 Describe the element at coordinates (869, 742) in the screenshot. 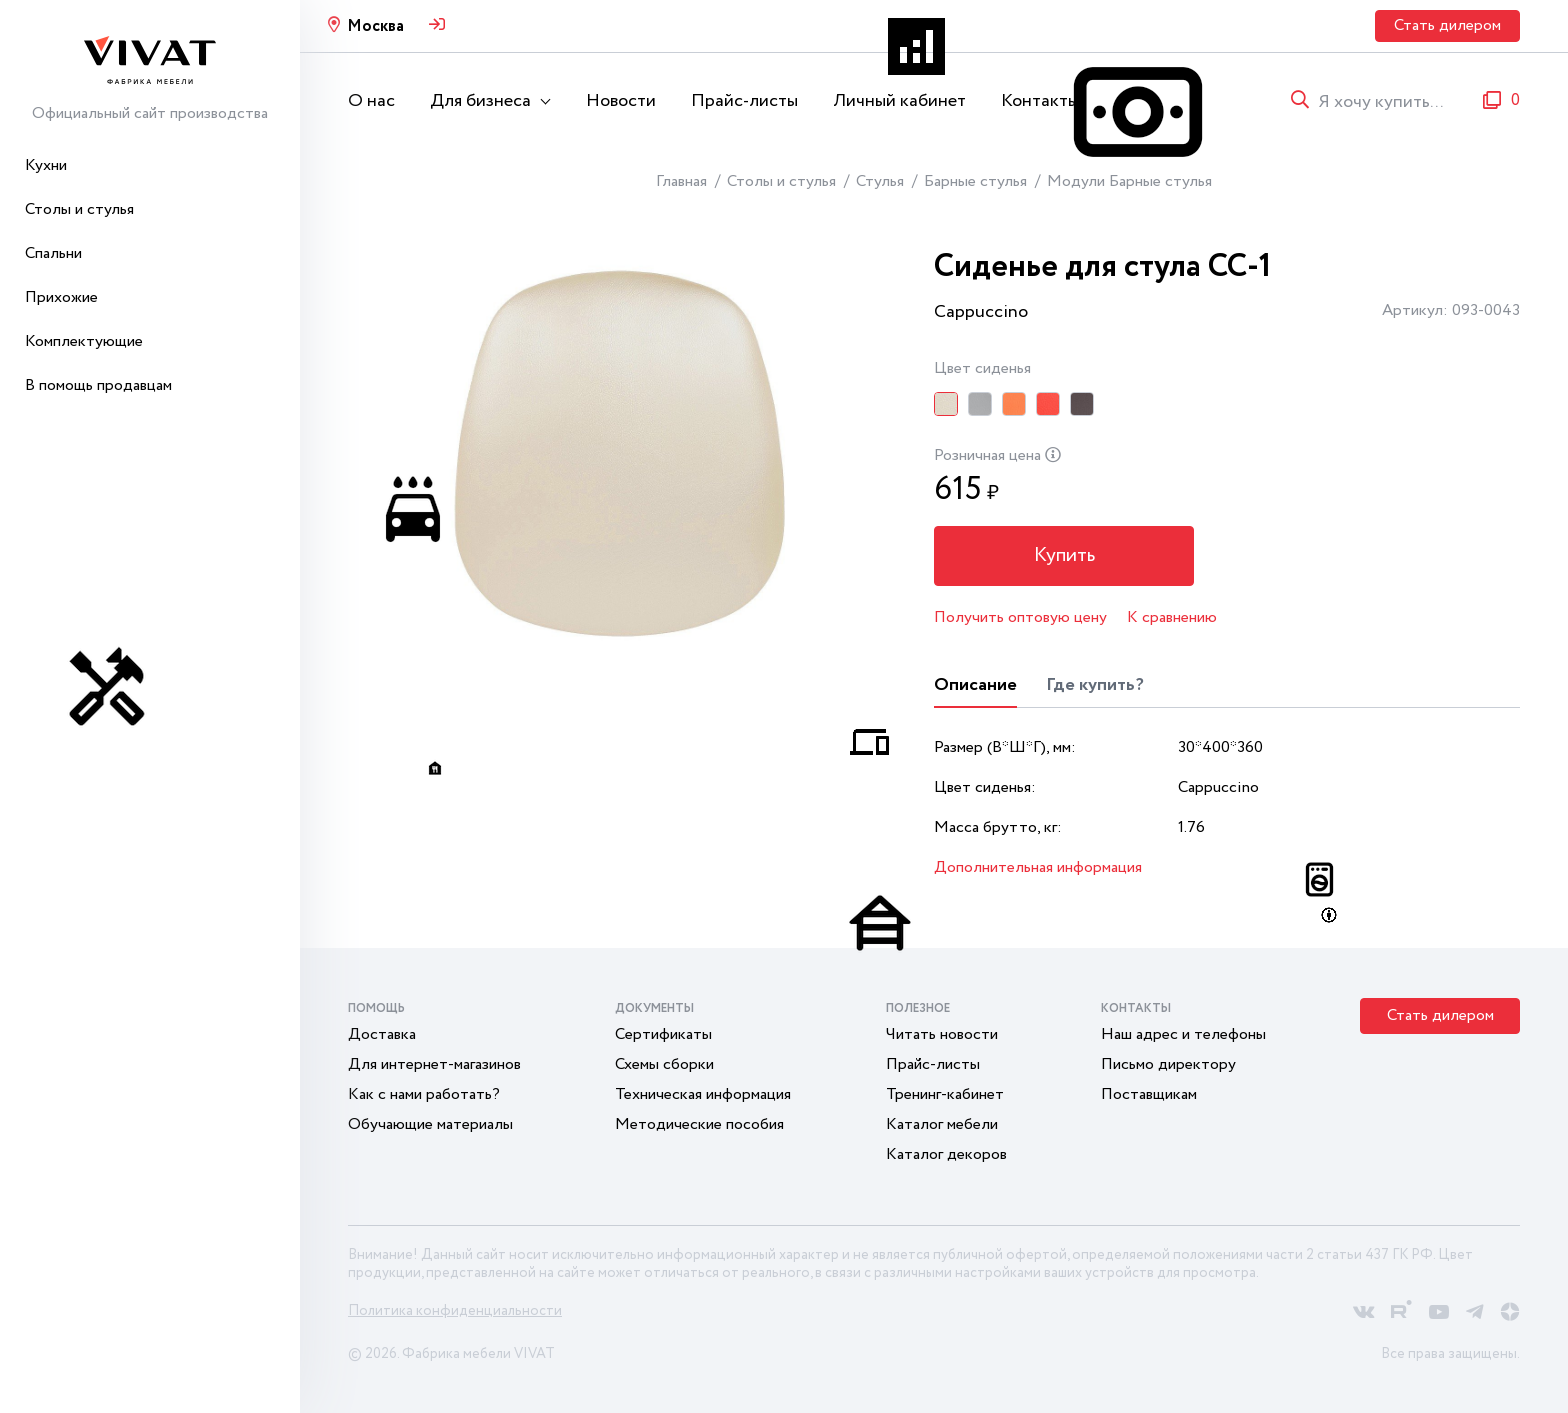

I see `manage connected devices` at that location.